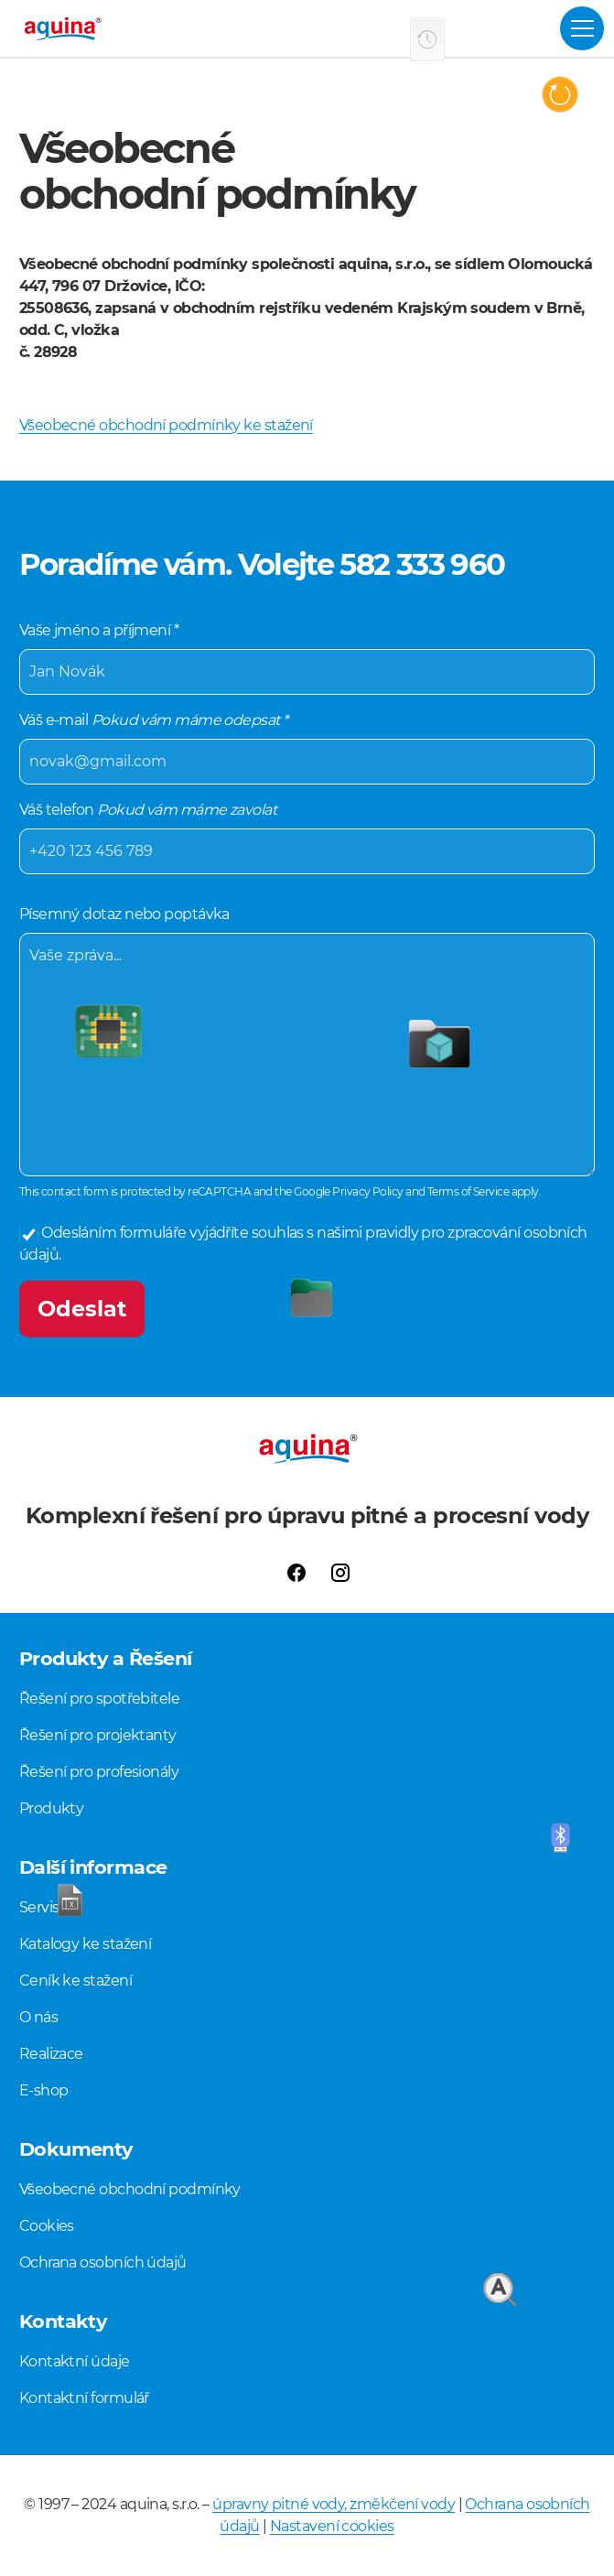 The height and width of the screenshot is (2576, 614). Describe the element at coordinates (500, 2289) in the screenshot. I see `search within file contents` at that location.